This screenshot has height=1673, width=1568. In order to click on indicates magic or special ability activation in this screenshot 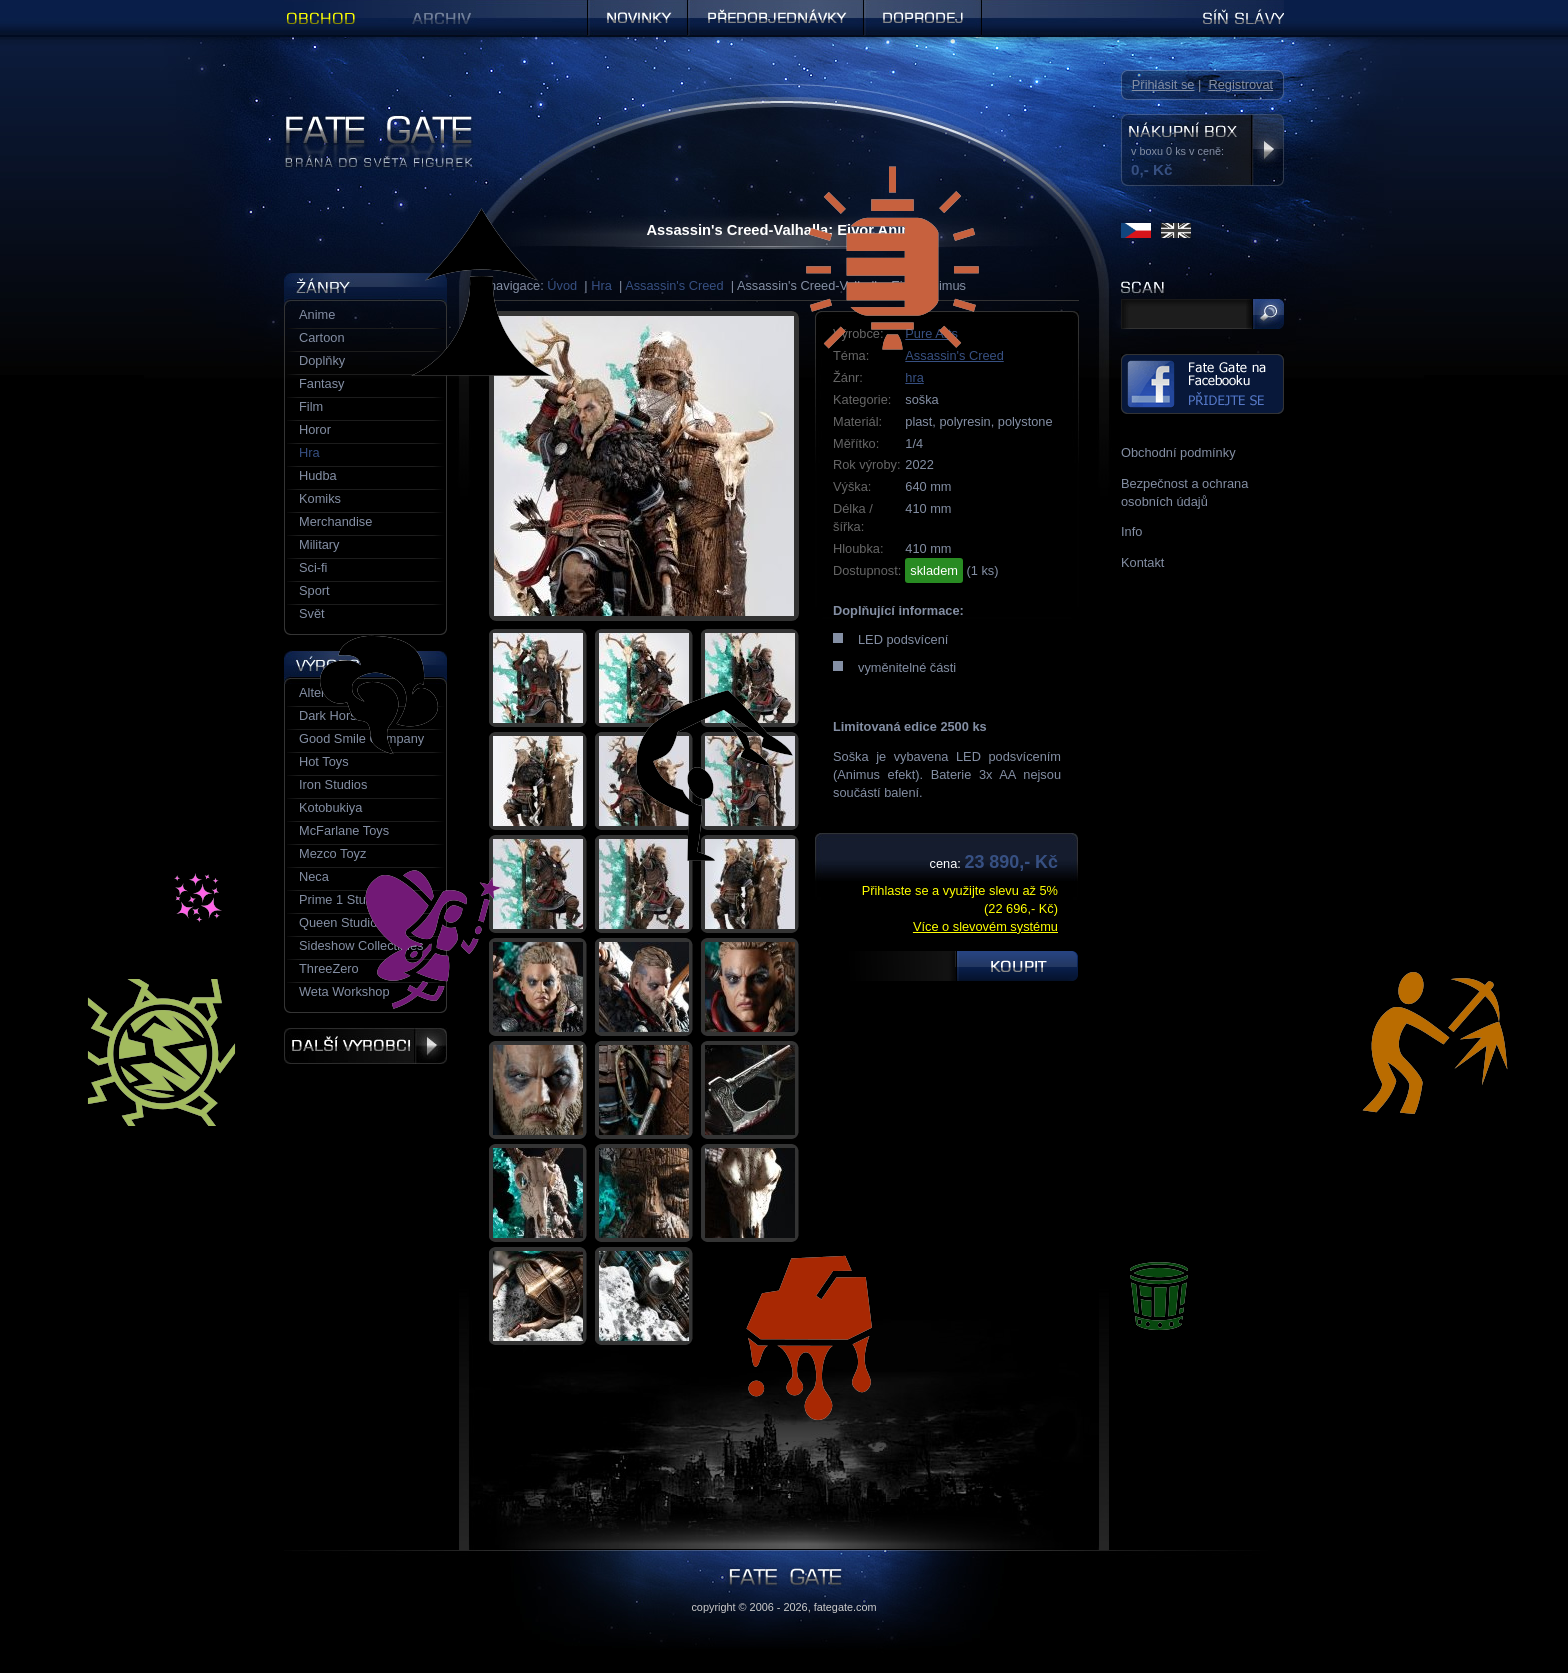, I will do `click(197, 897)`.